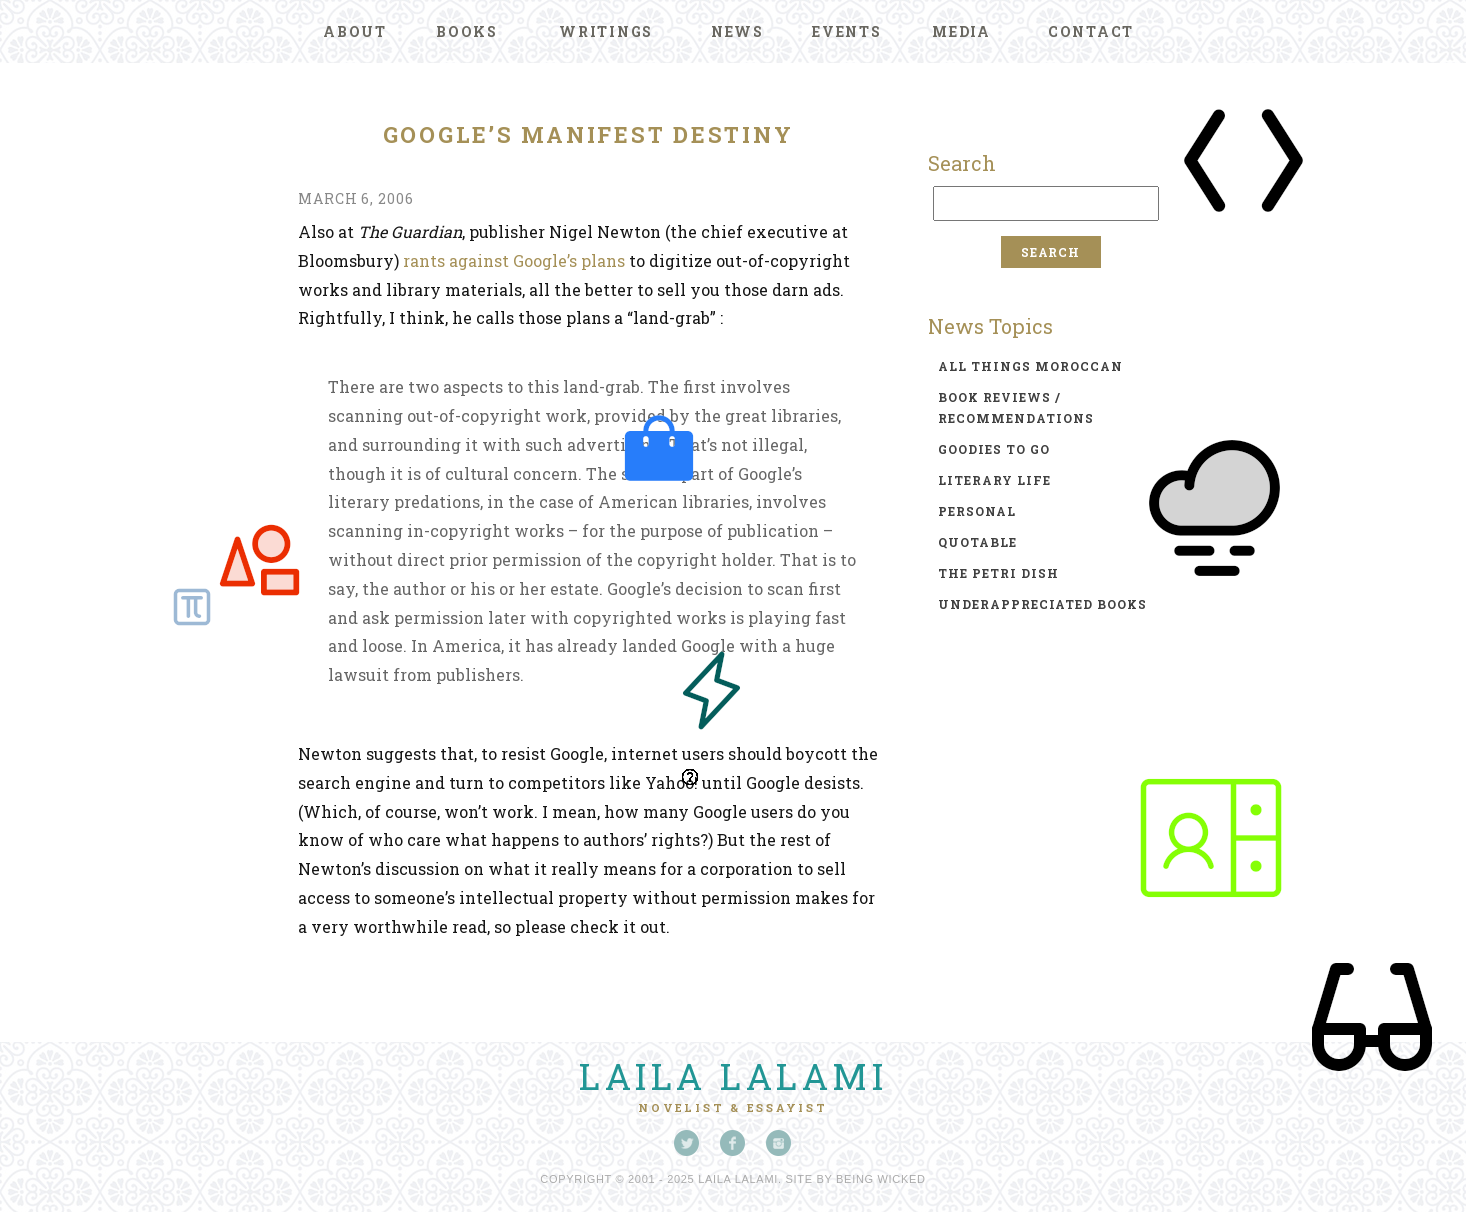 The width and height of the screenshot is (1466, 1212). Describe the element at coordinates (659, 452) in the screenshot. I see `view your shopping bag` at that location.